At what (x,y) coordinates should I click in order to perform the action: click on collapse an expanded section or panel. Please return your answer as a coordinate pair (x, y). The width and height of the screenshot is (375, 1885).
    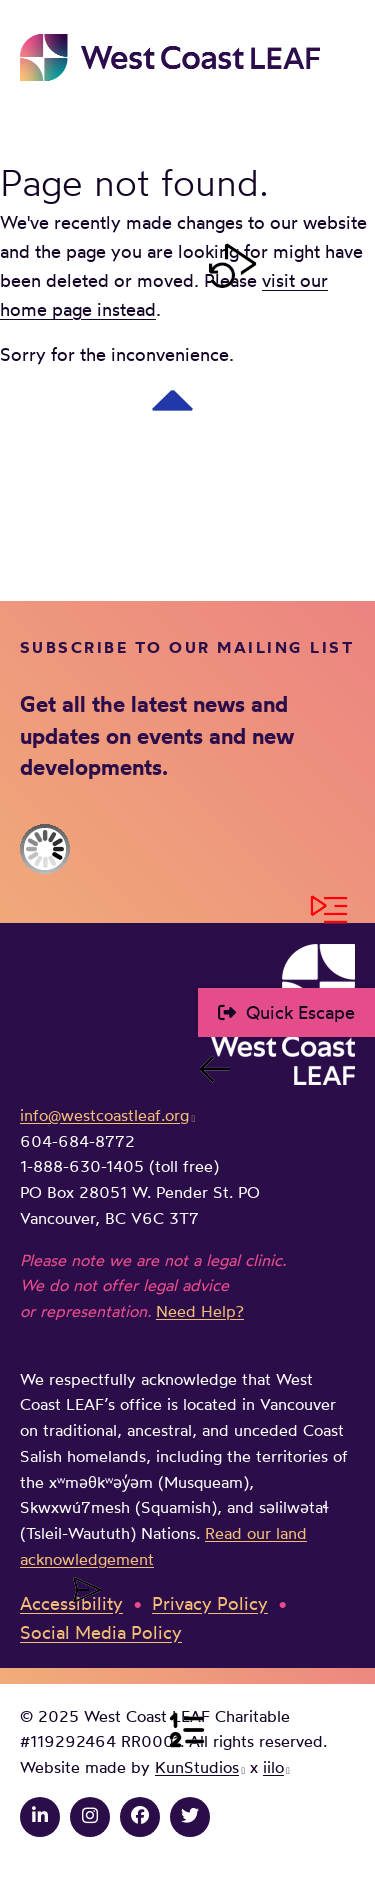
    Looking at the image, I should click on (172, 400).